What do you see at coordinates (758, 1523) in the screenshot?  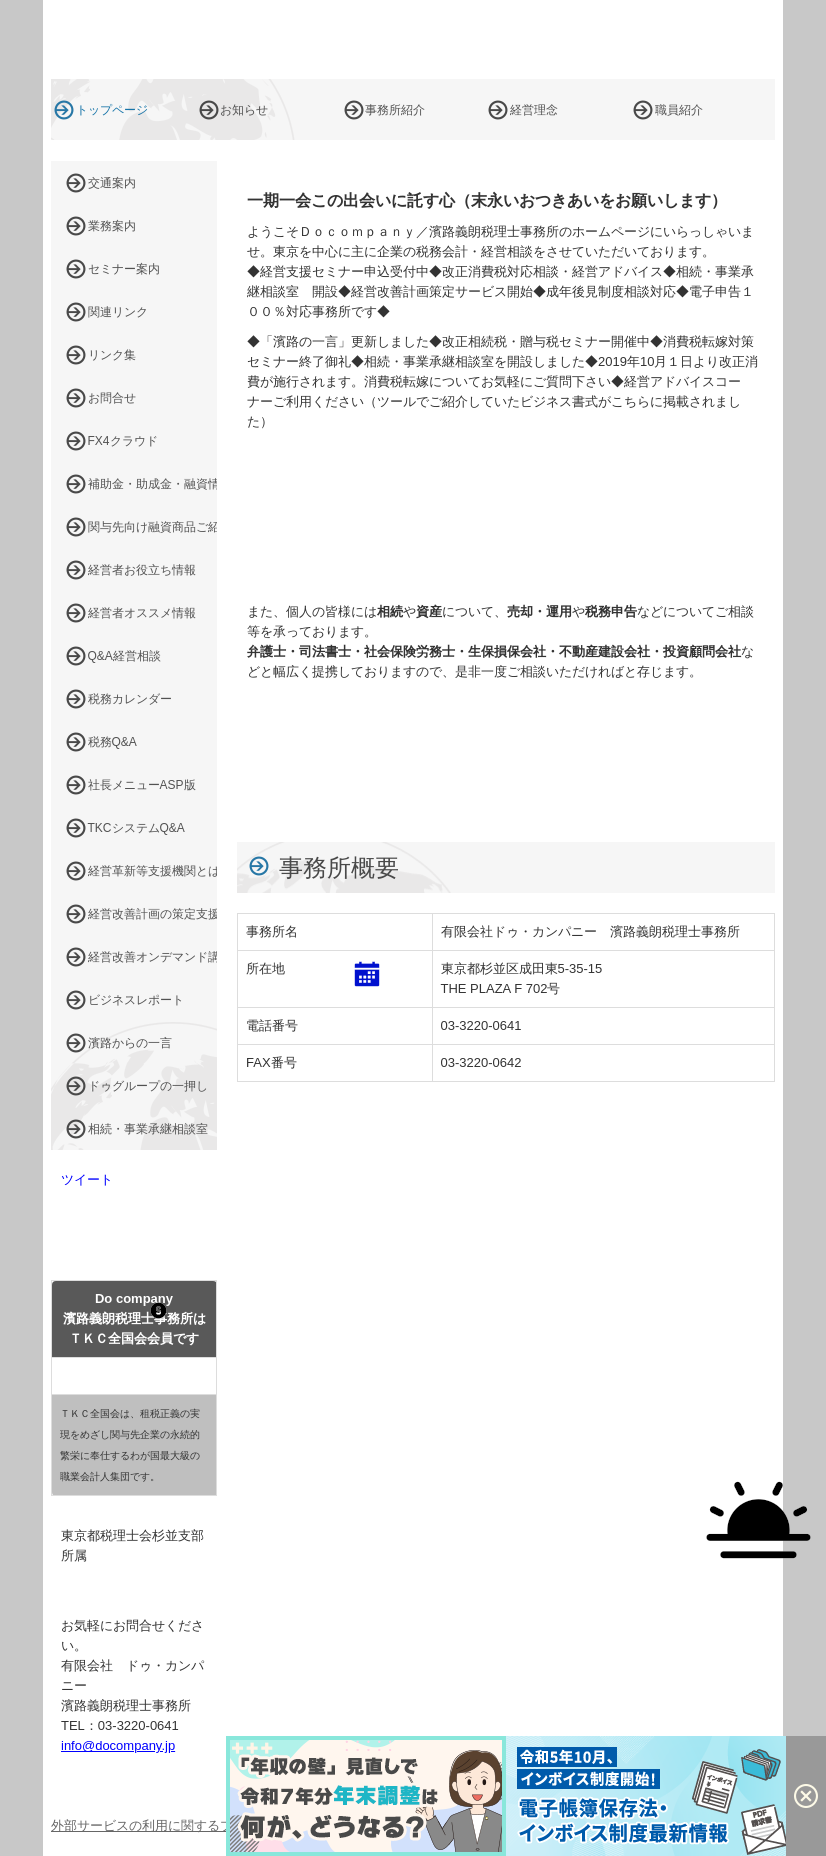 I see `toggle sunrise/sunset display mode` at bounding box center [758, 1523].